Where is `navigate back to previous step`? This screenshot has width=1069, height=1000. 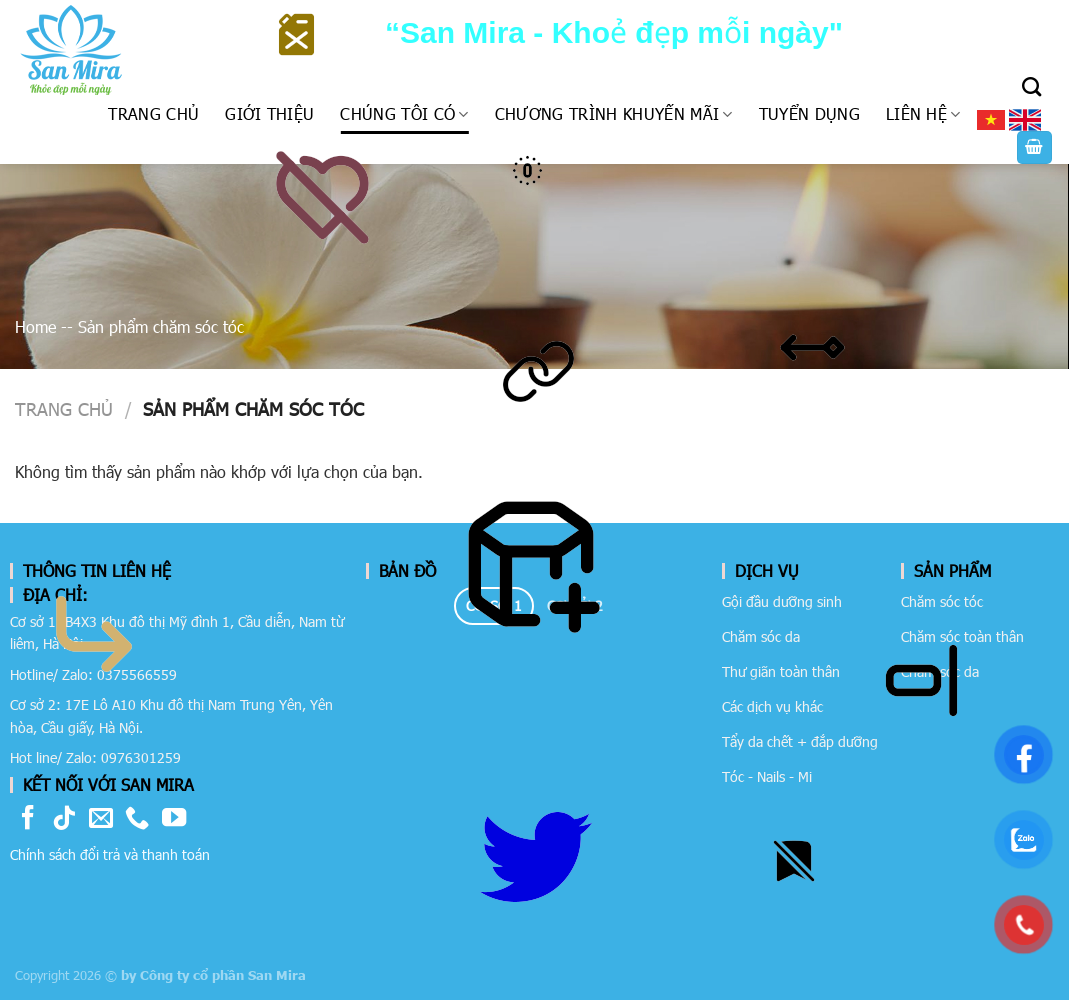 navigate back to previous step is located at coordinates (812, 347).